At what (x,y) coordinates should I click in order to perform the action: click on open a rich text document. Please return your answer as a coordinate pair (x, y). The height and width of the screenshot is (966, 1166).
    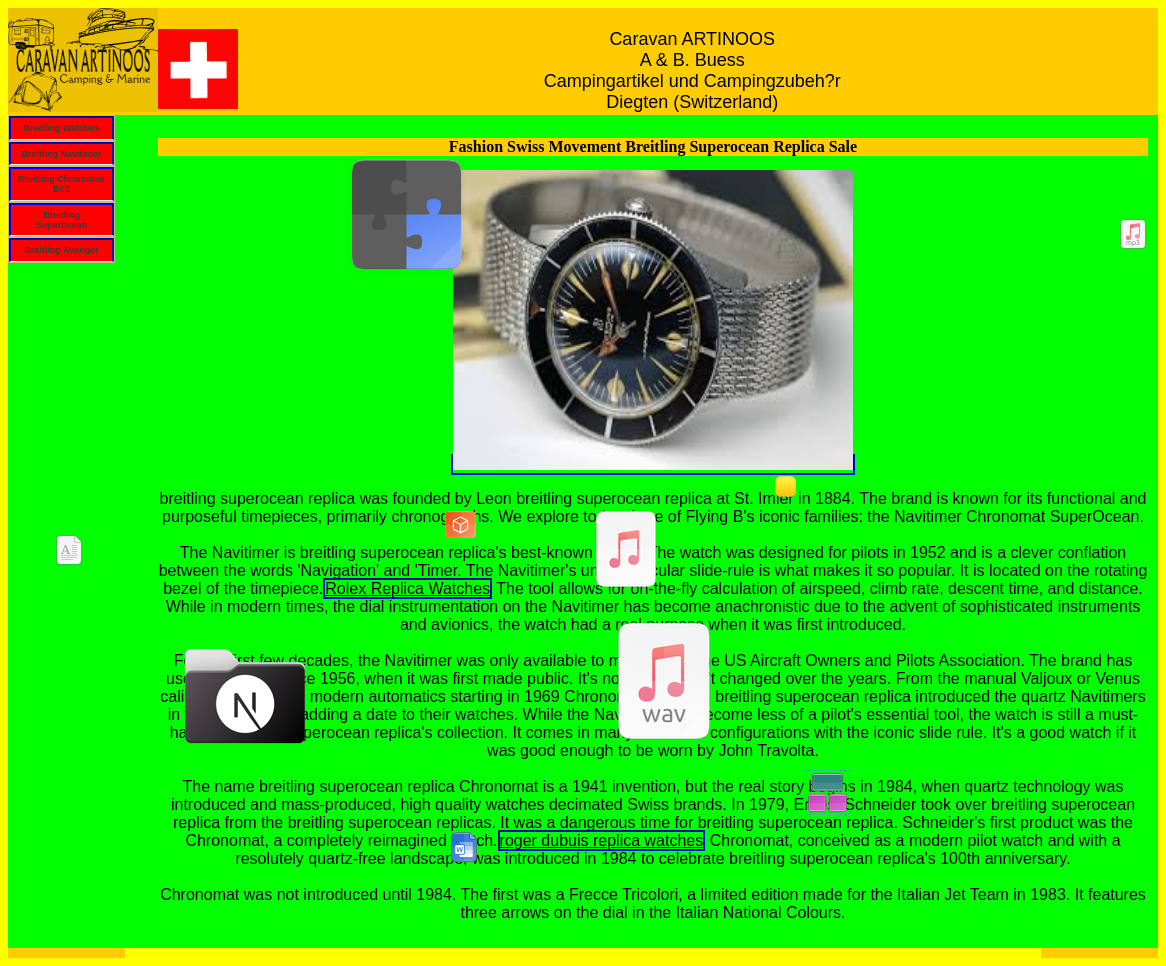
    Looking at the image, I should click on (69, 550).